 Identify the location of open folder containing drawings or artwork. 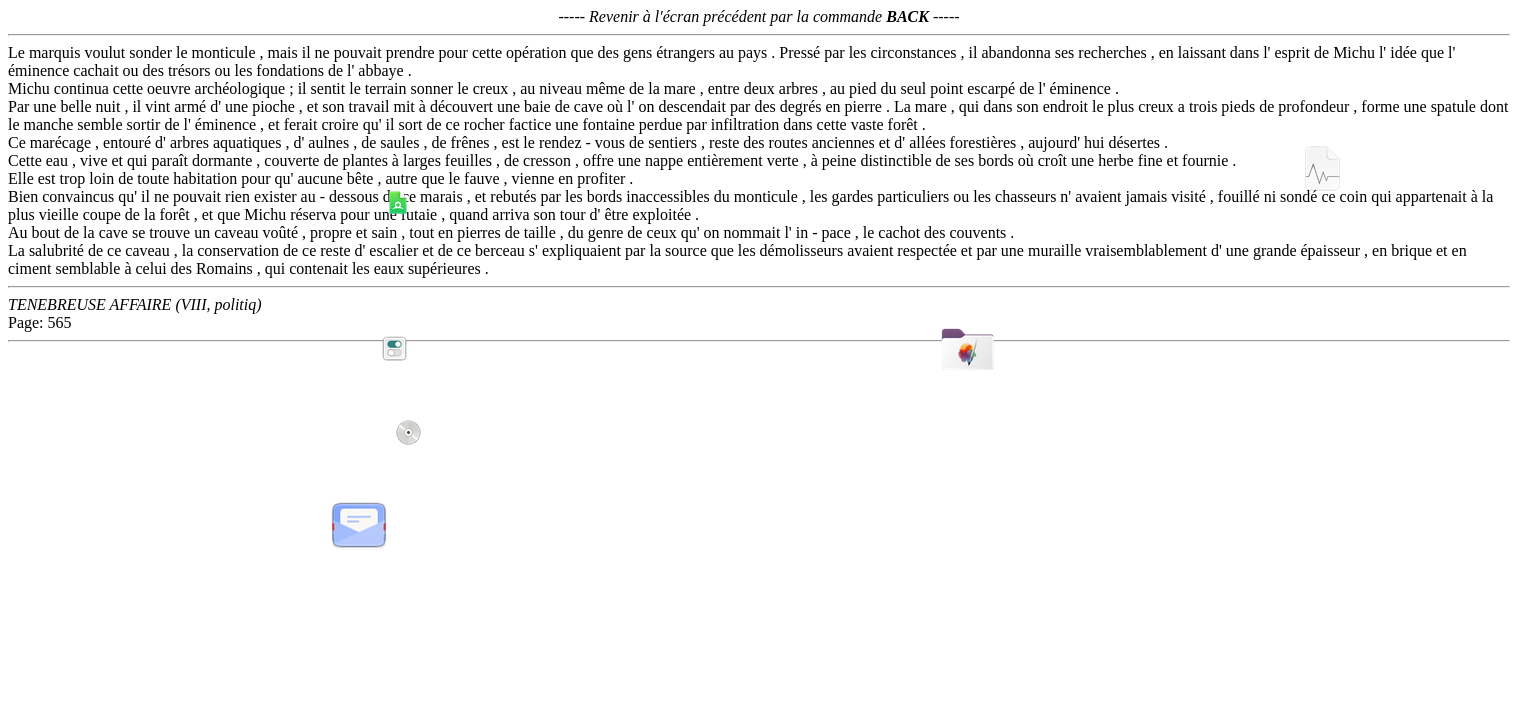
(967, 350).